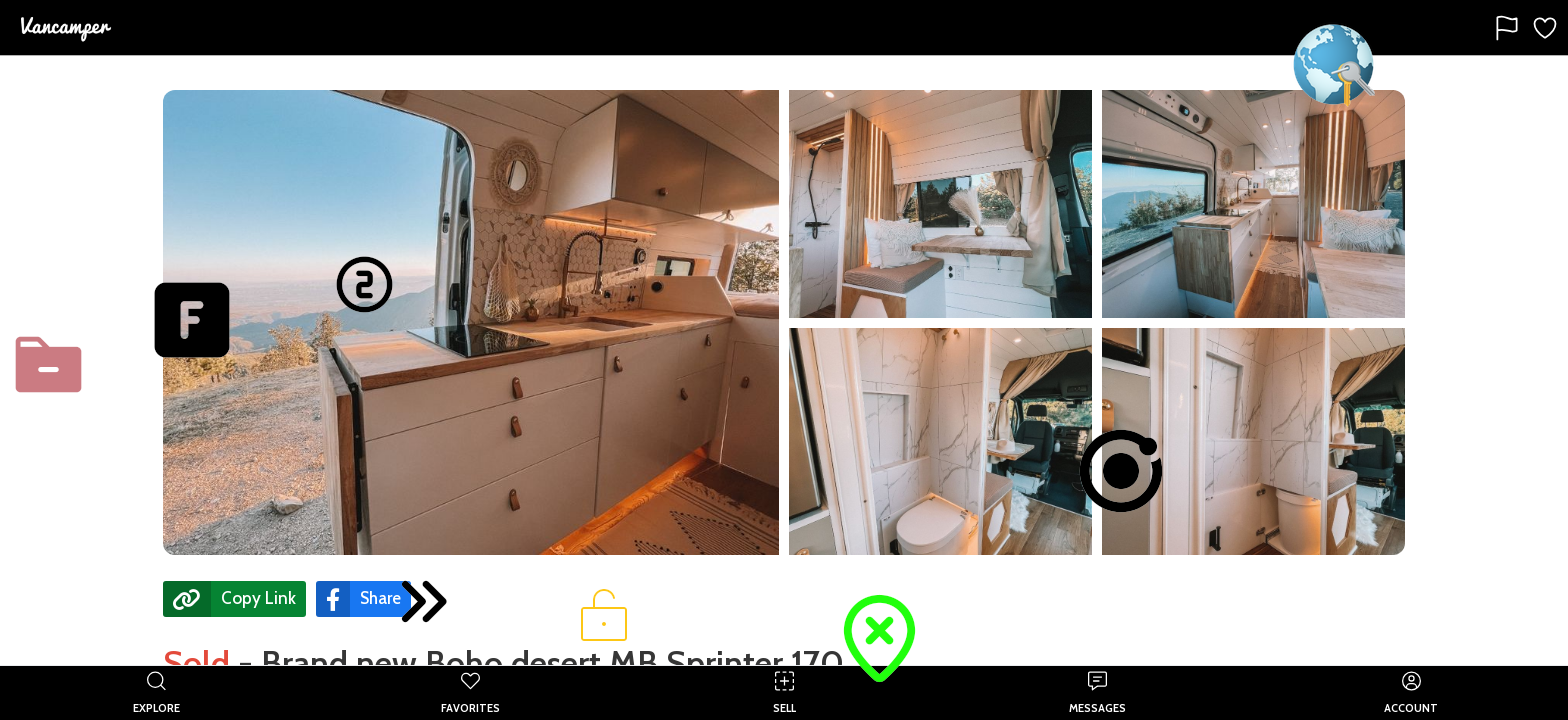  Describe the element at coordinates (1121, 471) in the screenshot. I see `ionic framework logo` at that location.